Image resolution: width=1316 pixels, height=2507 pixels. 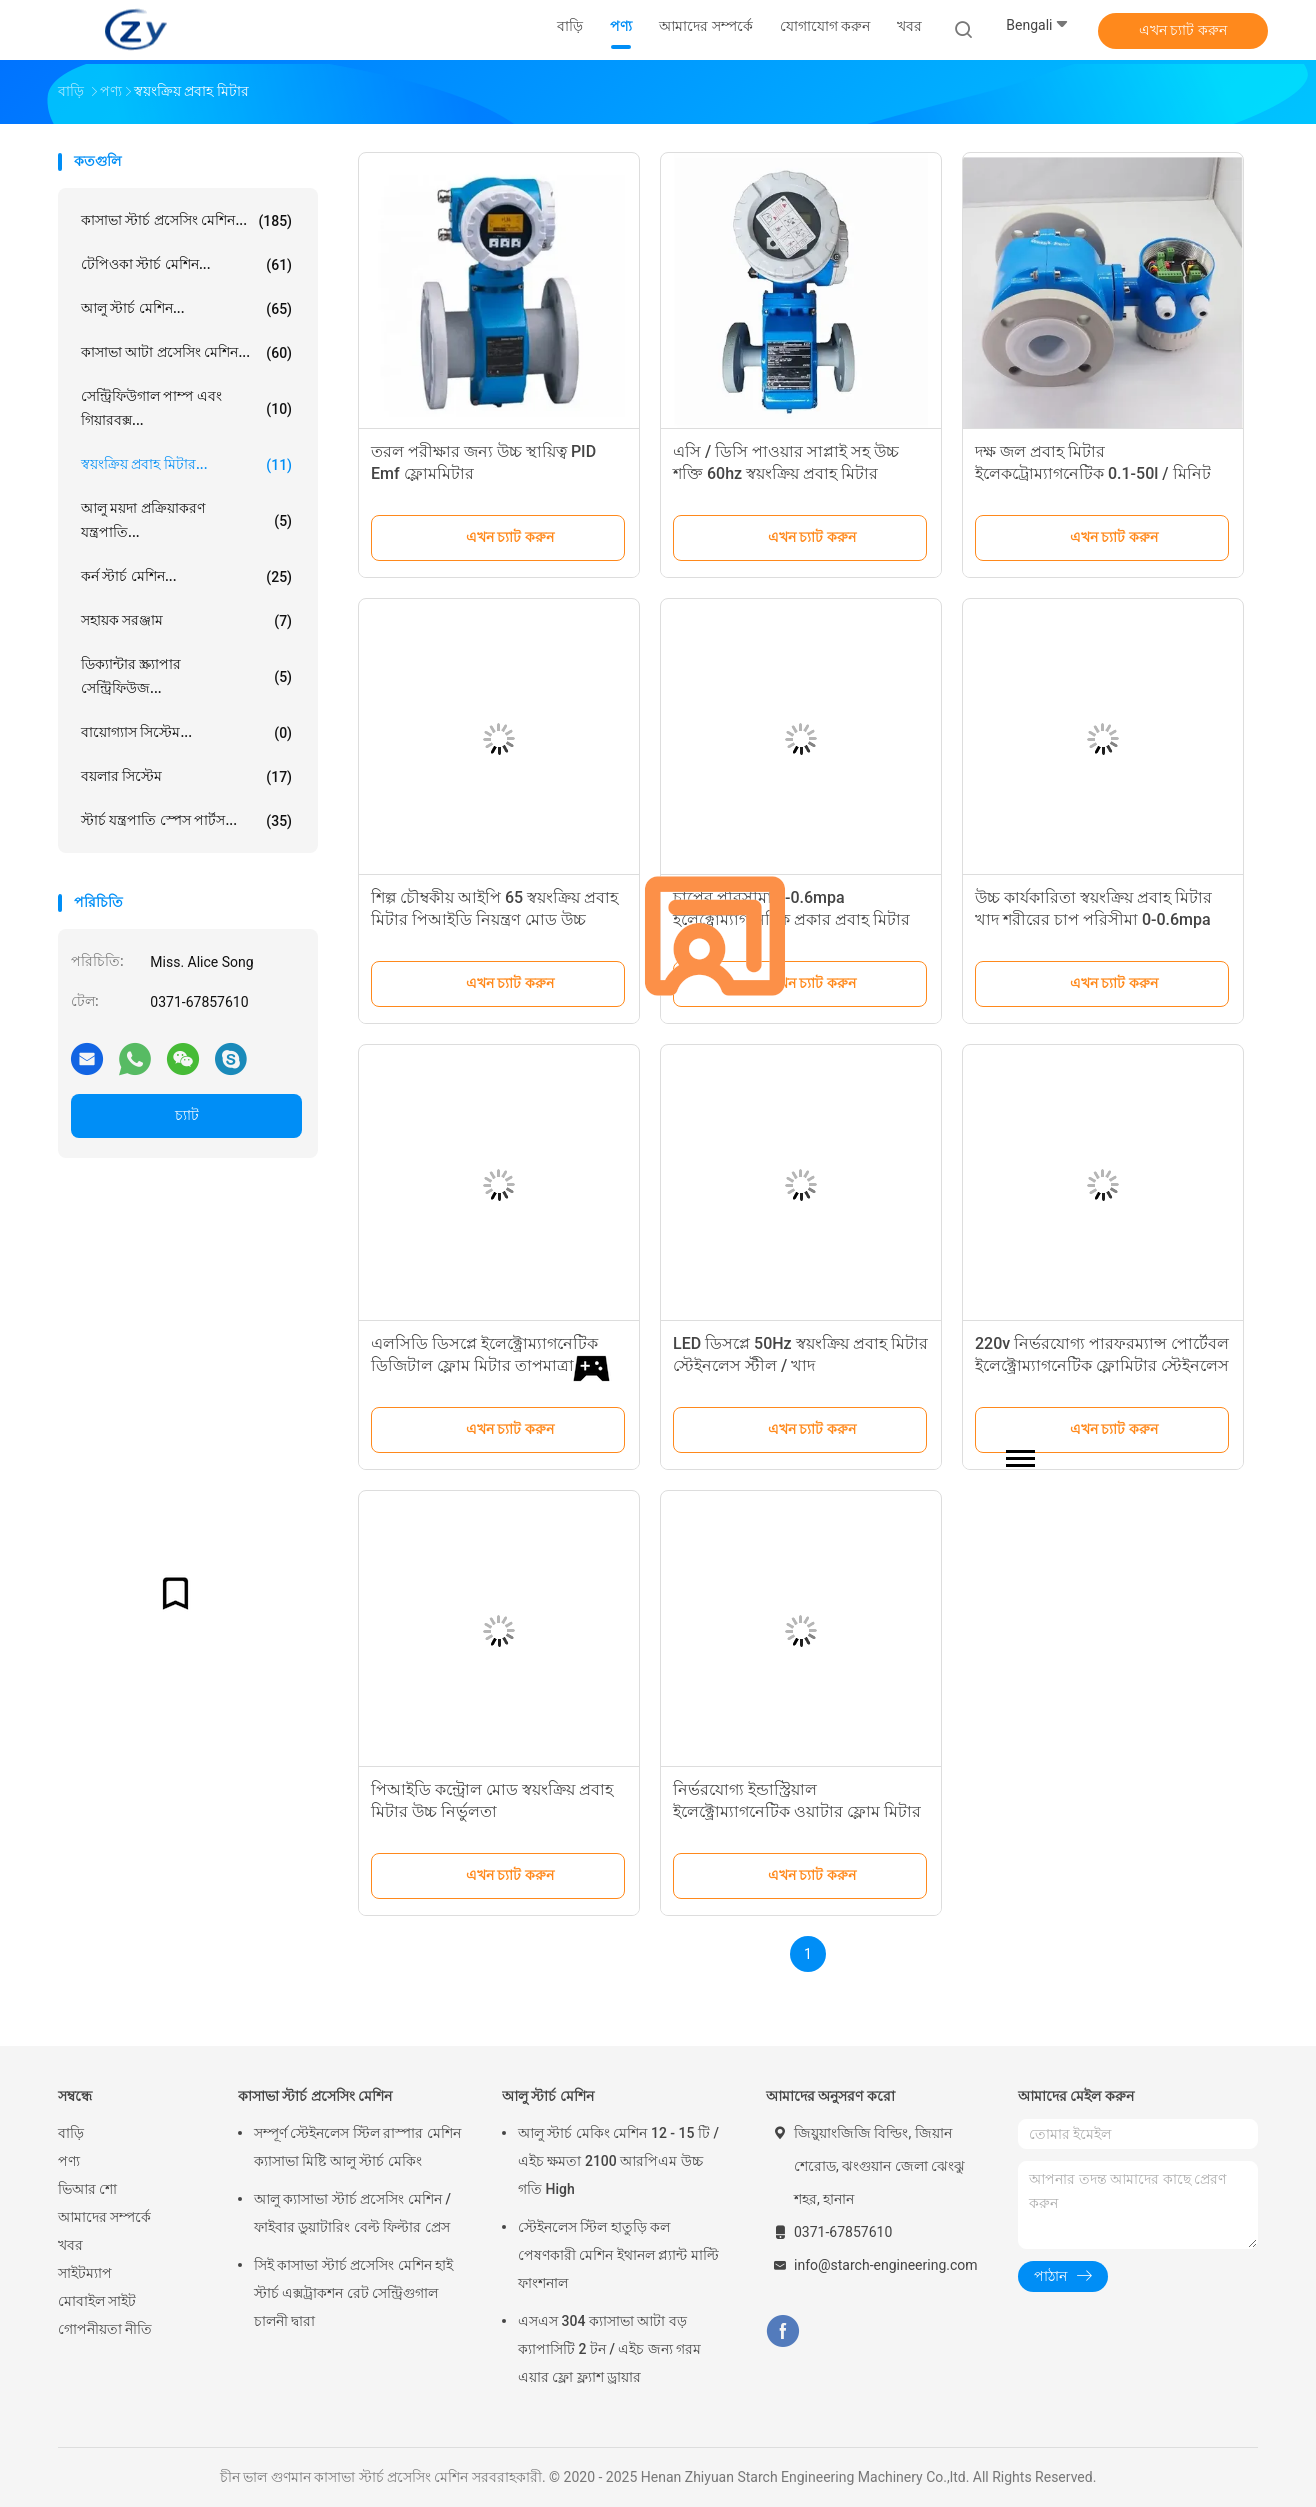 I want to click on open navigation menu, so click(x=1020, y=1458).